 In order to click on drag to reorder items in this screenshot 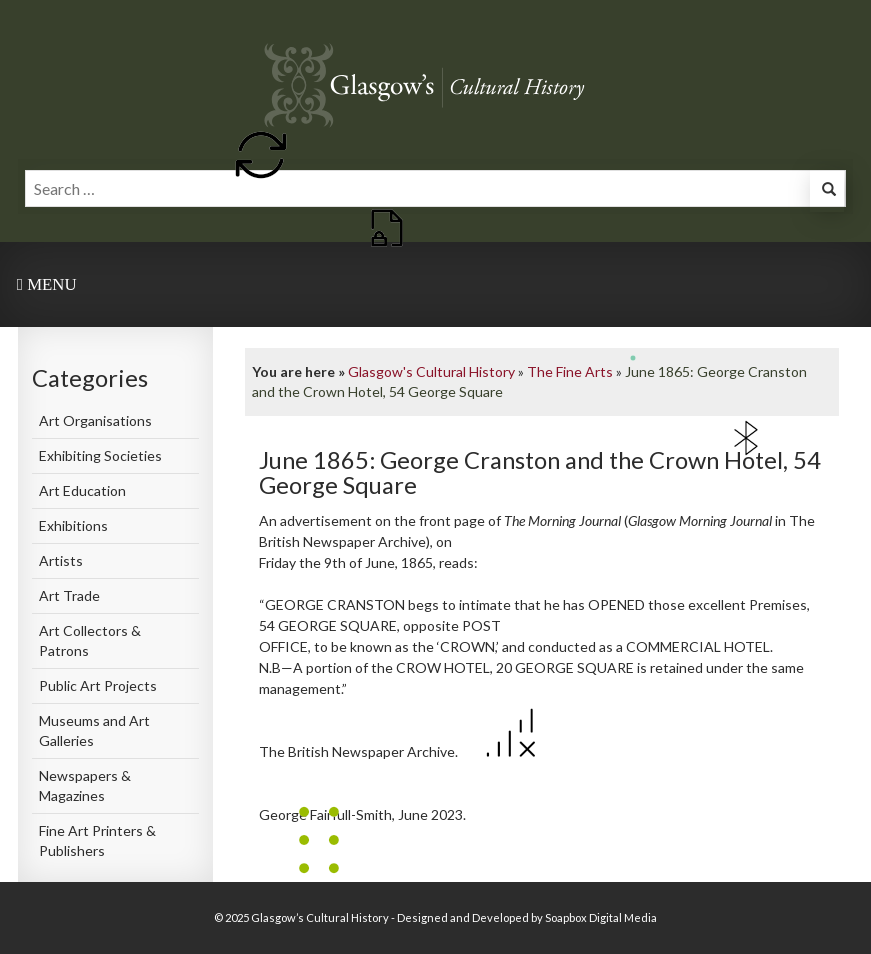, I will do `click(319, 840)`.